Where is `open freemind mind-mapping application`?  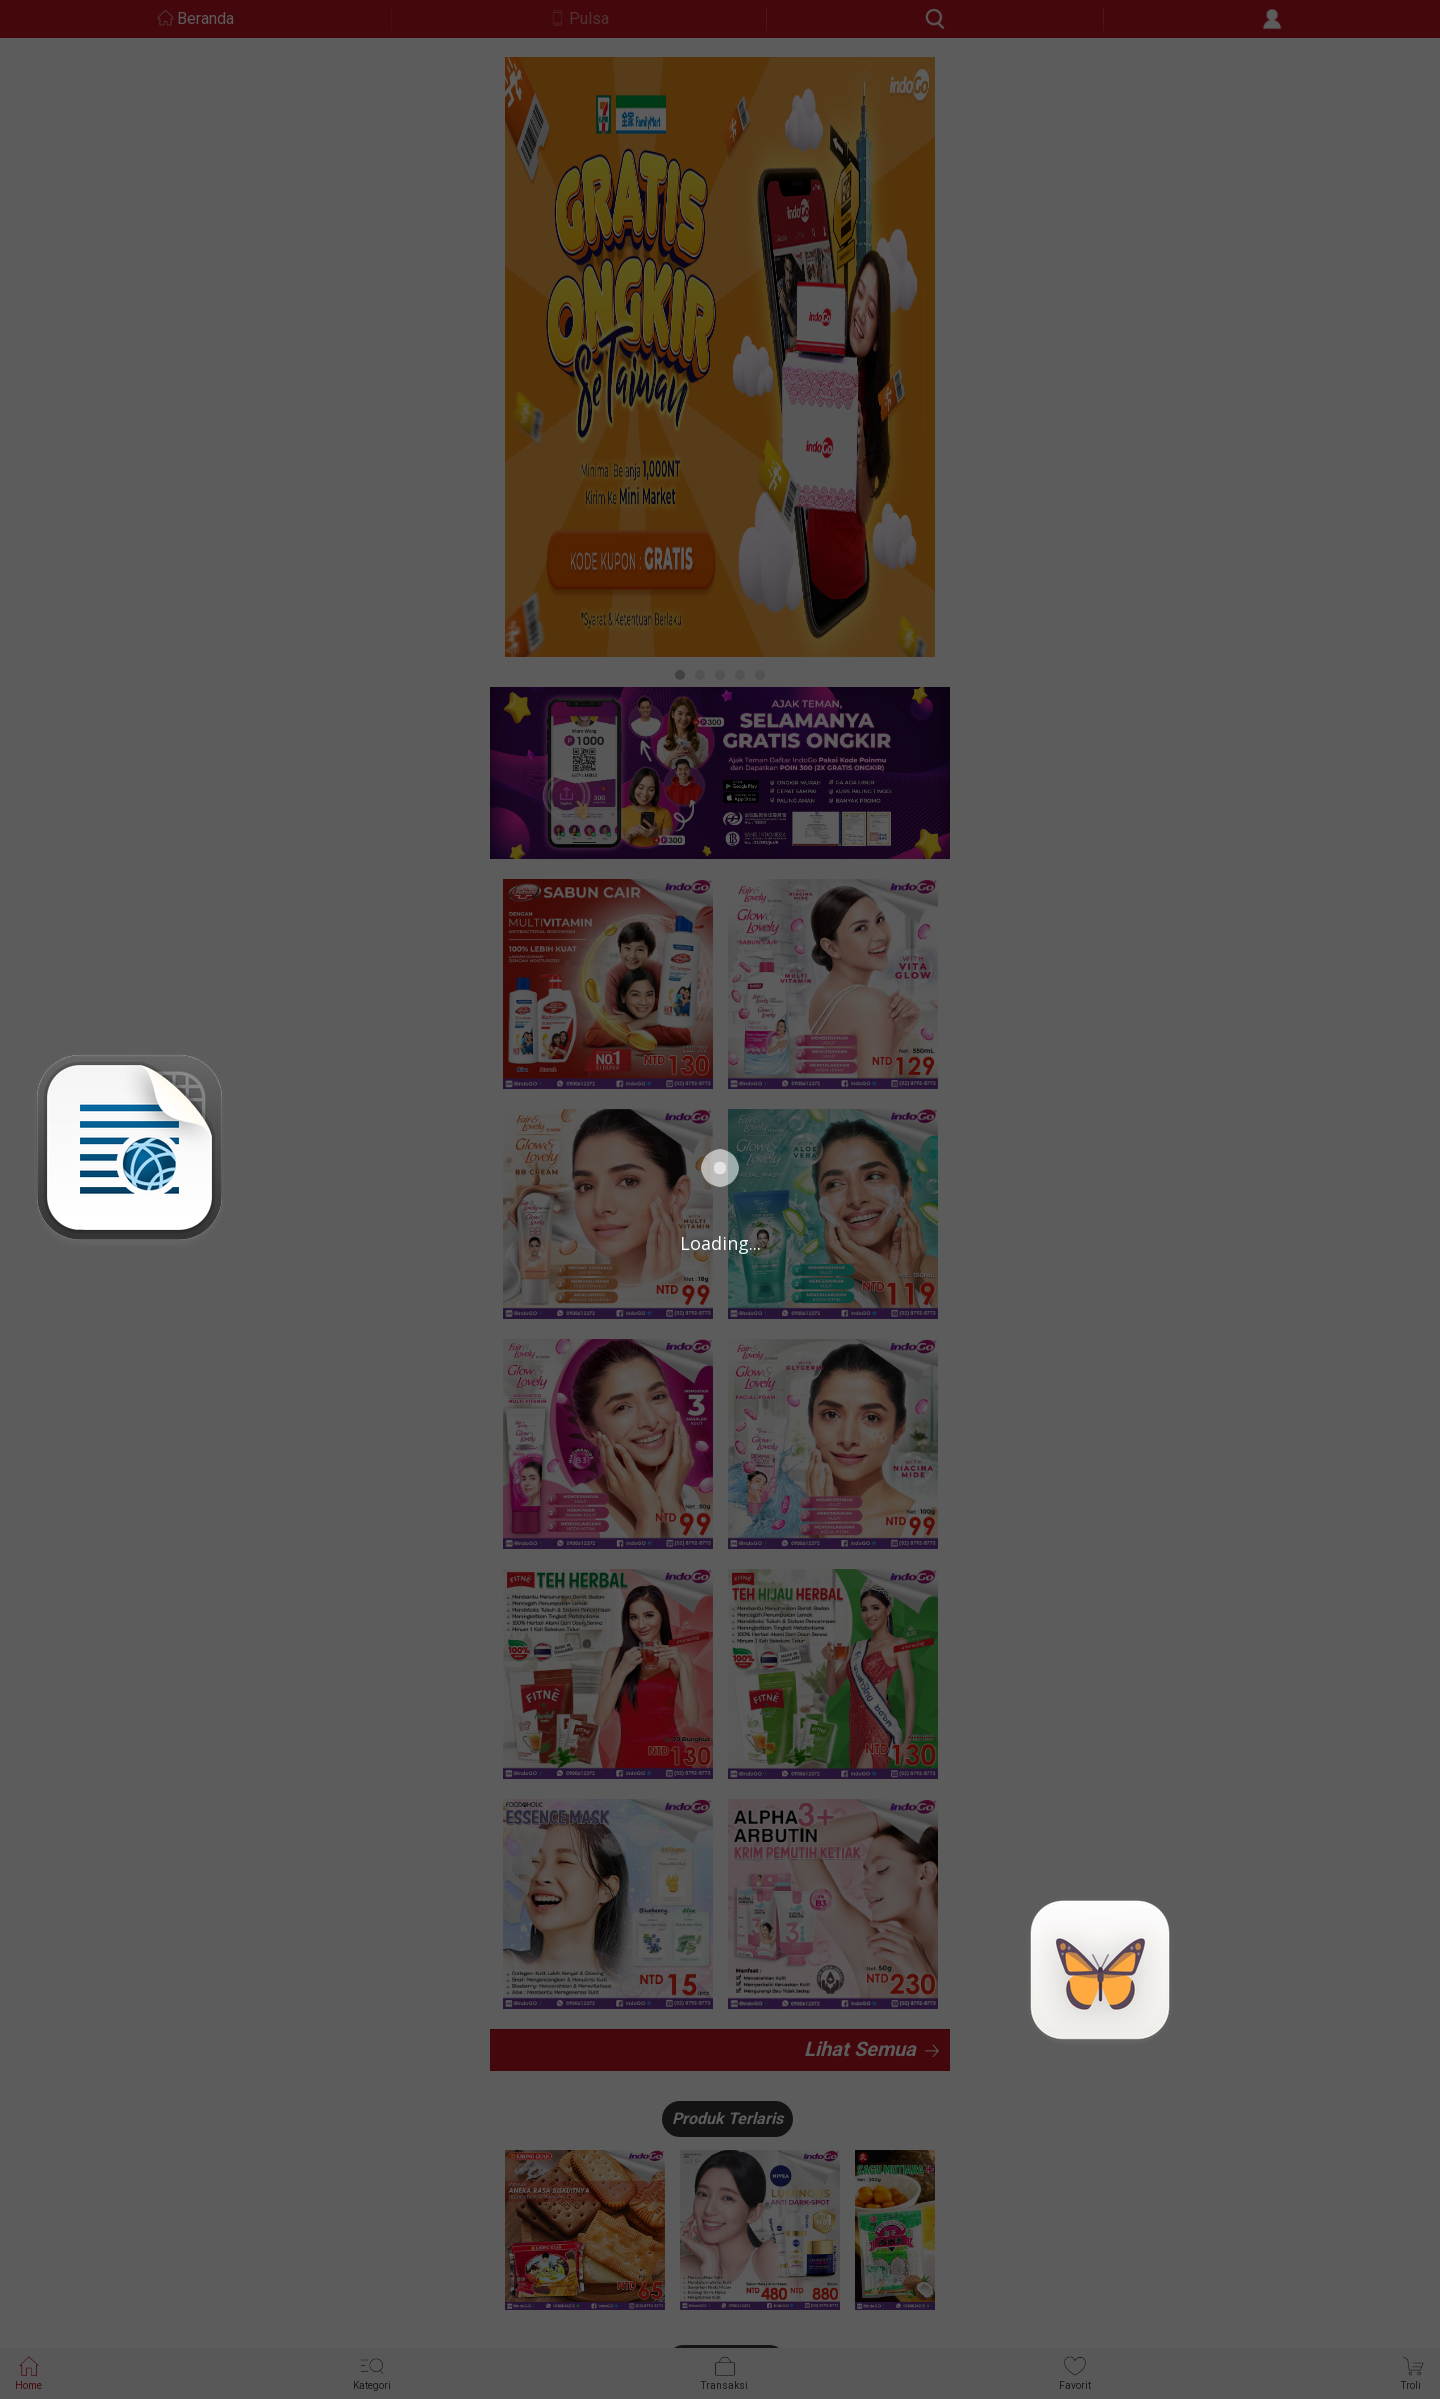
open freemind mind-mapping application is located at coordinates (1100, 1970).